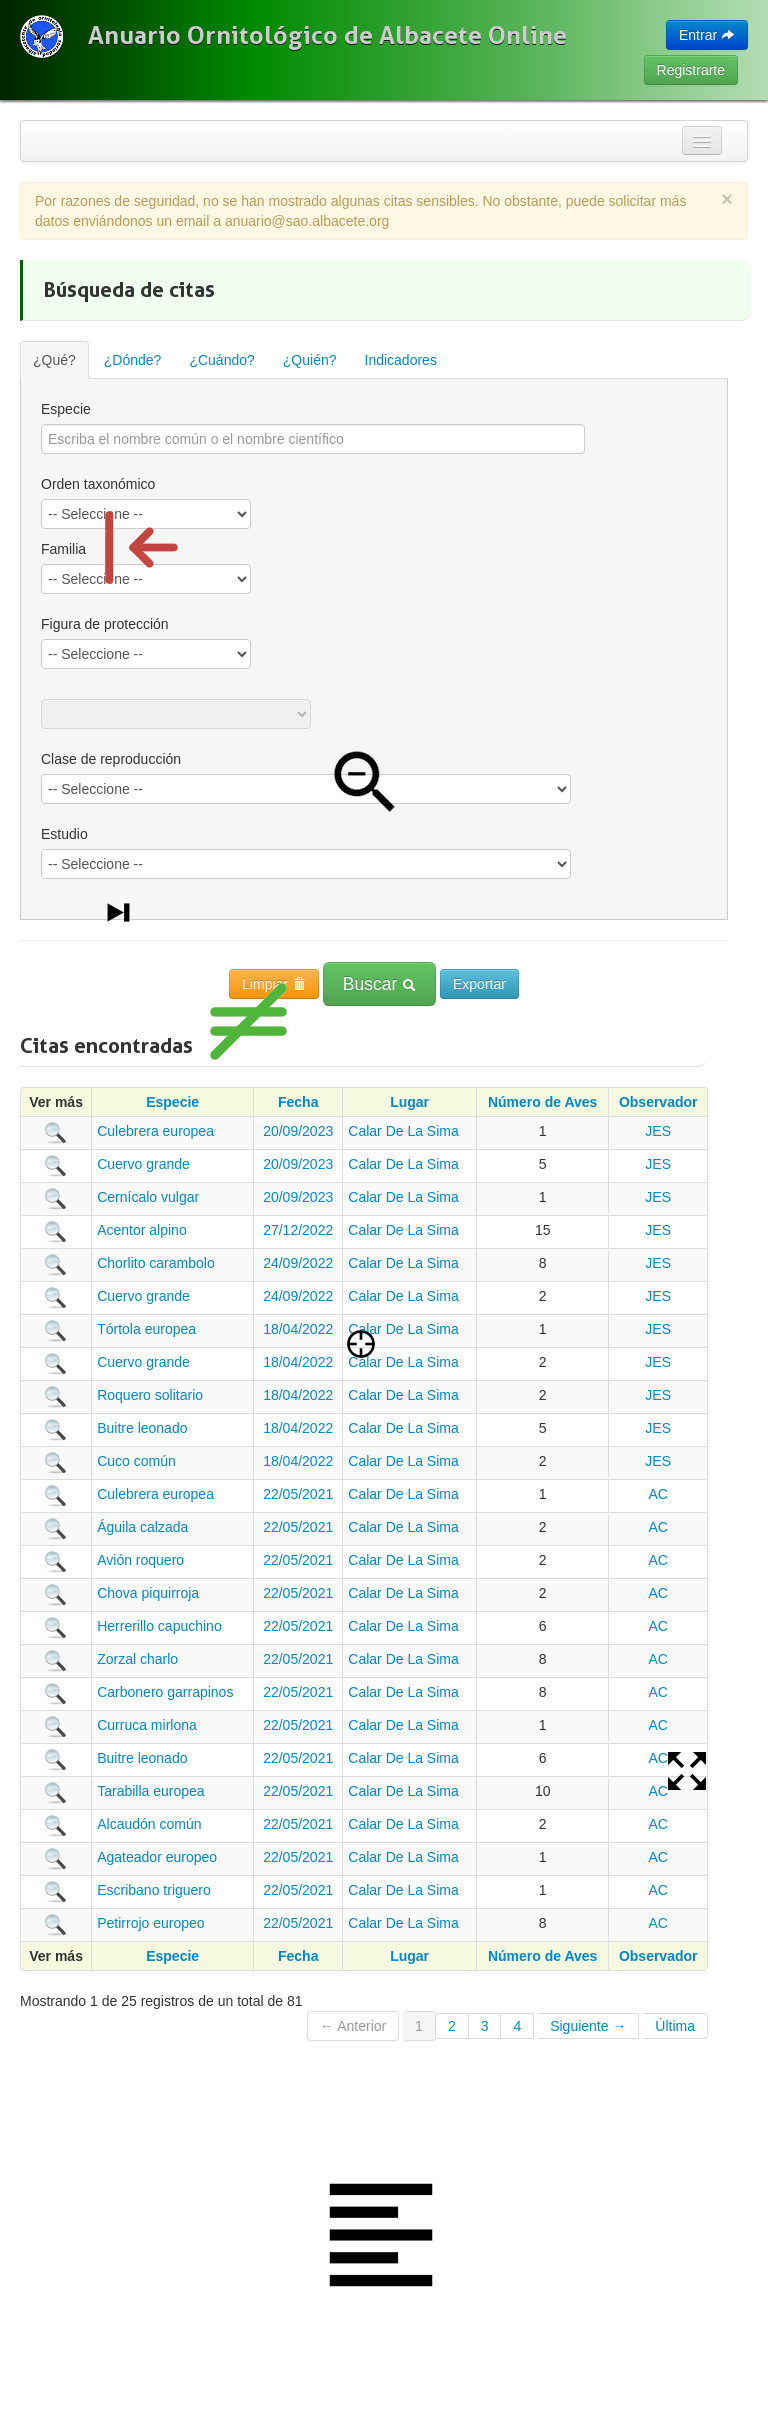 Image resolution: width=768 pixels, height=2421 pixels. What do you see at coordinates (365, 782) in the screenshot?
I see `zoom out to see more of the view` at bounding box center [365, 782].